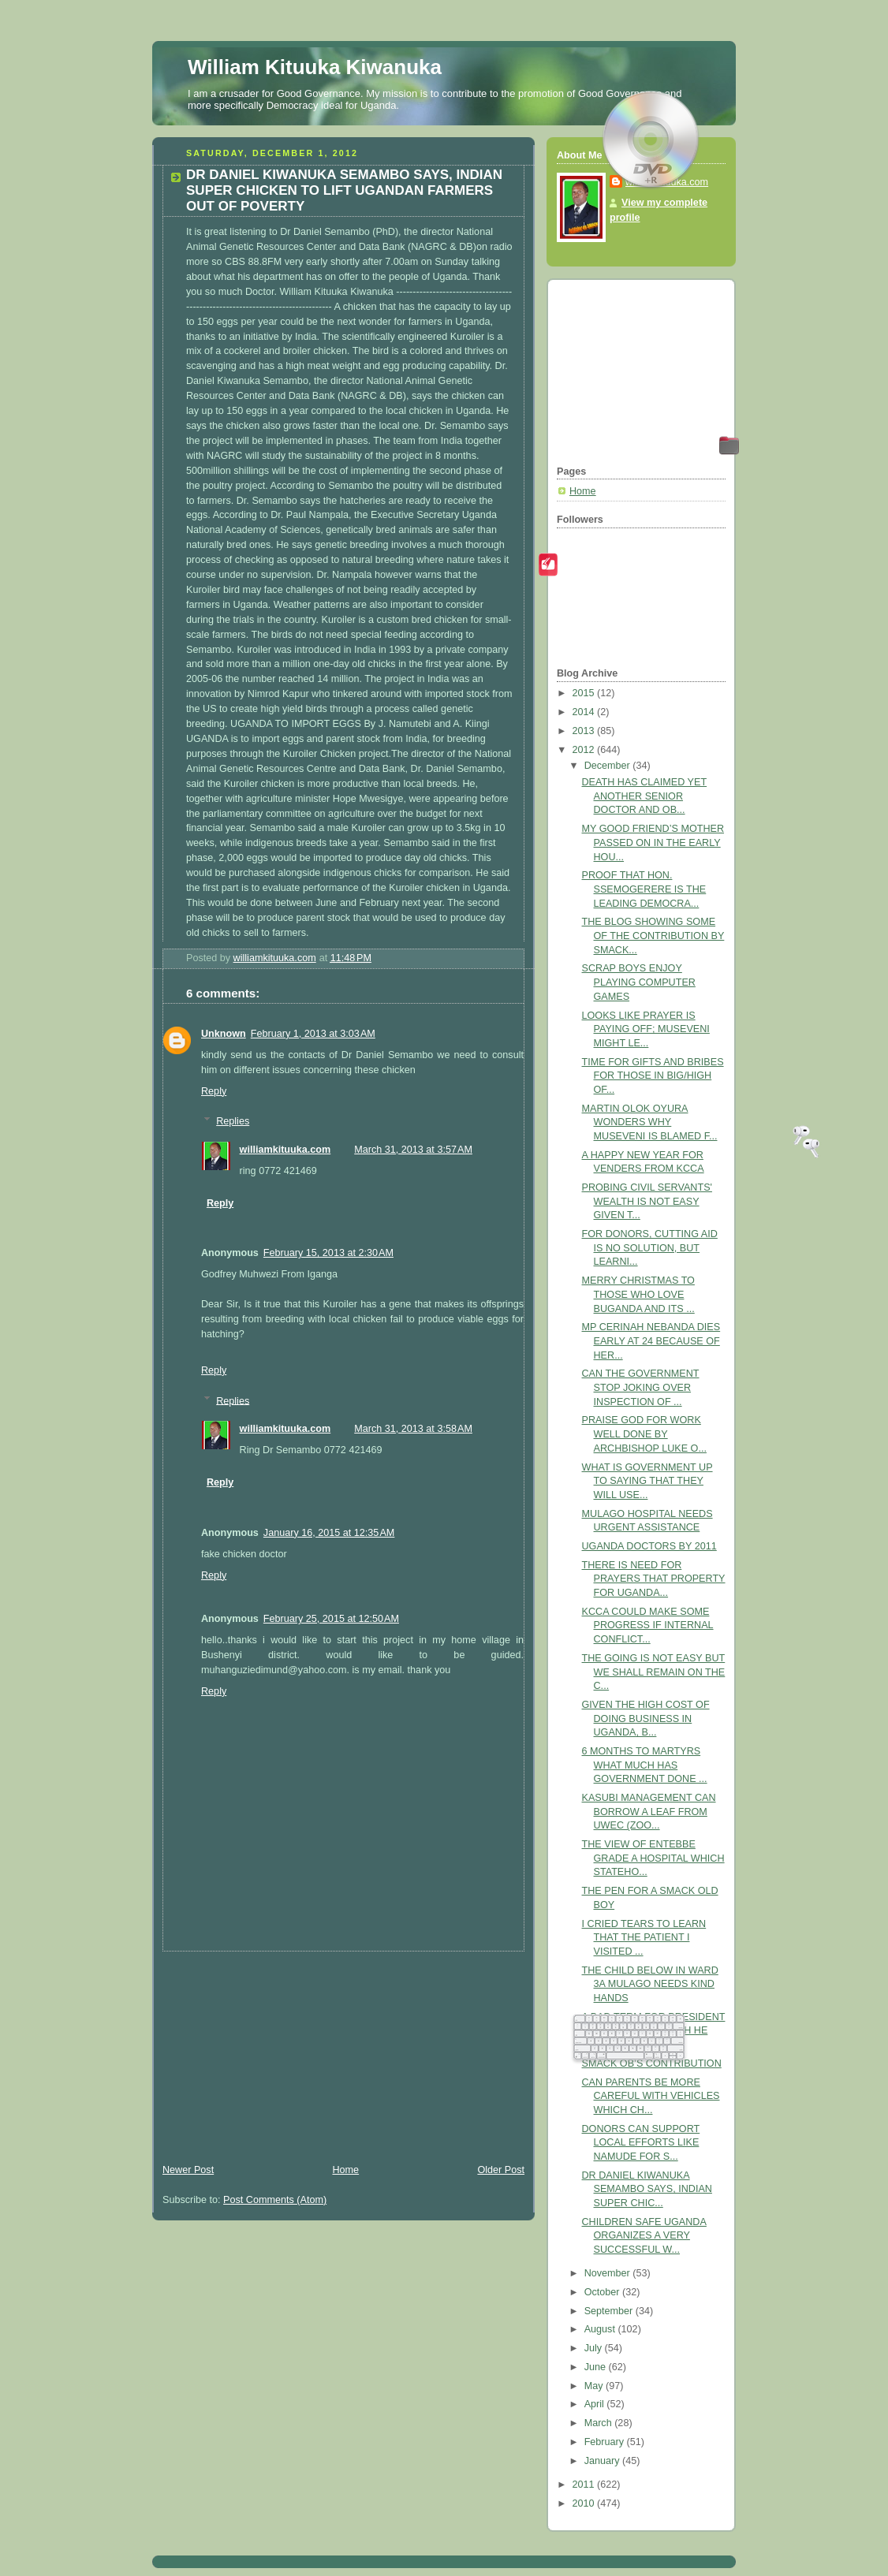  What do you see at coordinates (806, 1142) in the screenshot?
I see `connect bluetooth earbuds` at bounding box center [806, 1142].